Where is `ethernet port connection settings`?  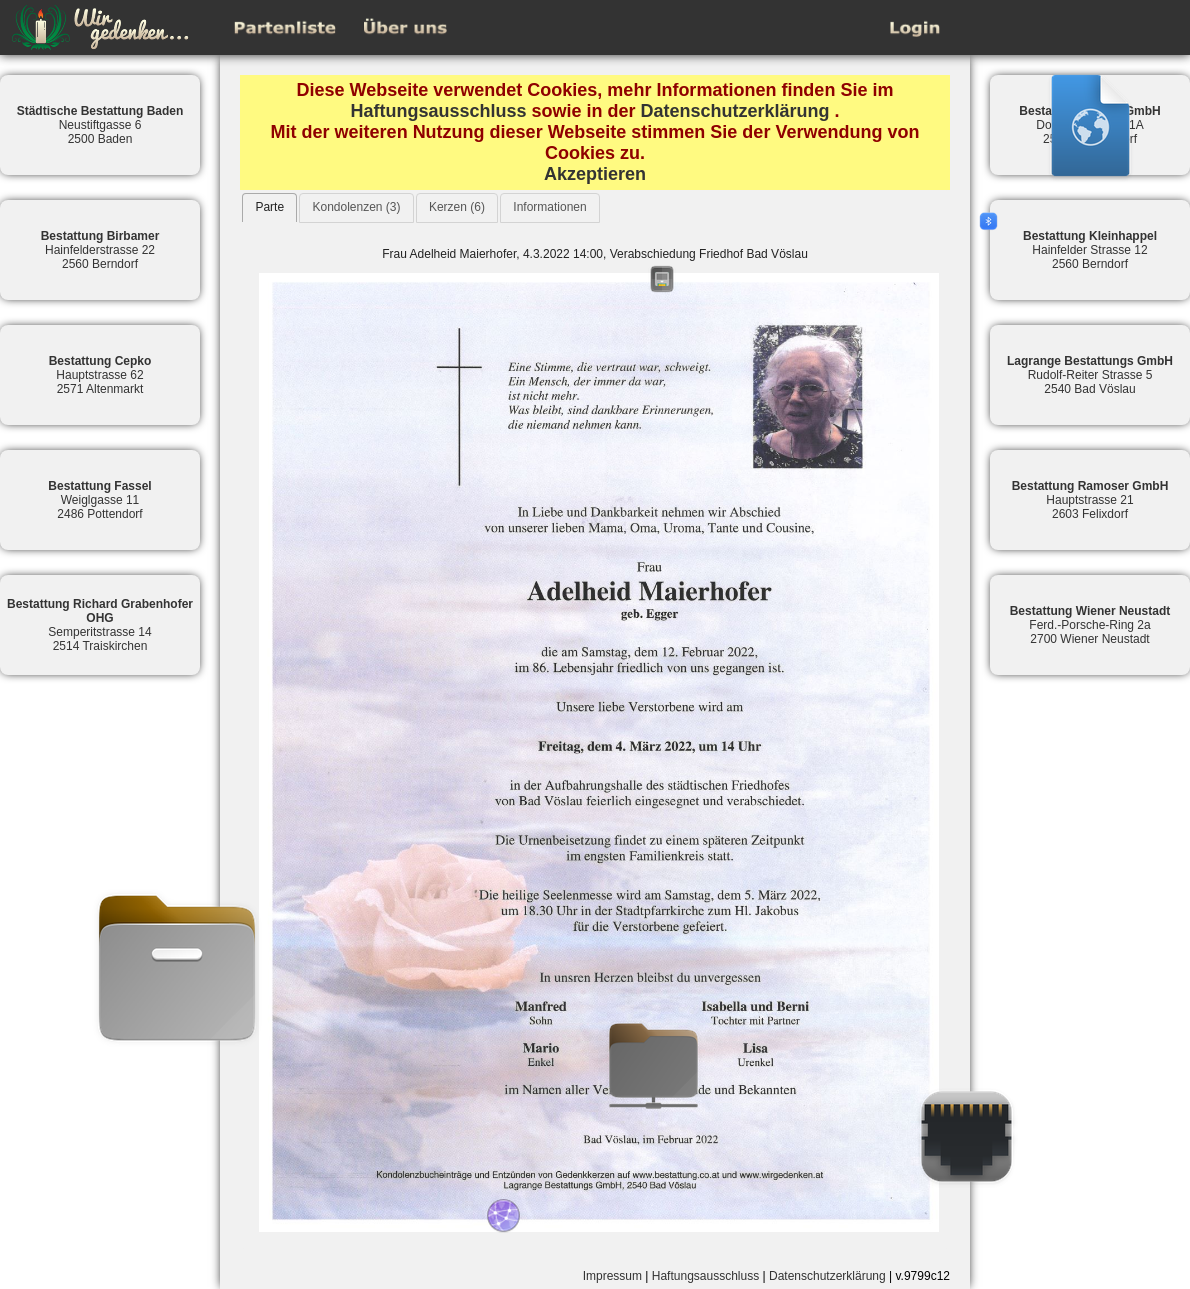 ethernet port connection settings is located at coordinates (966, 1136).